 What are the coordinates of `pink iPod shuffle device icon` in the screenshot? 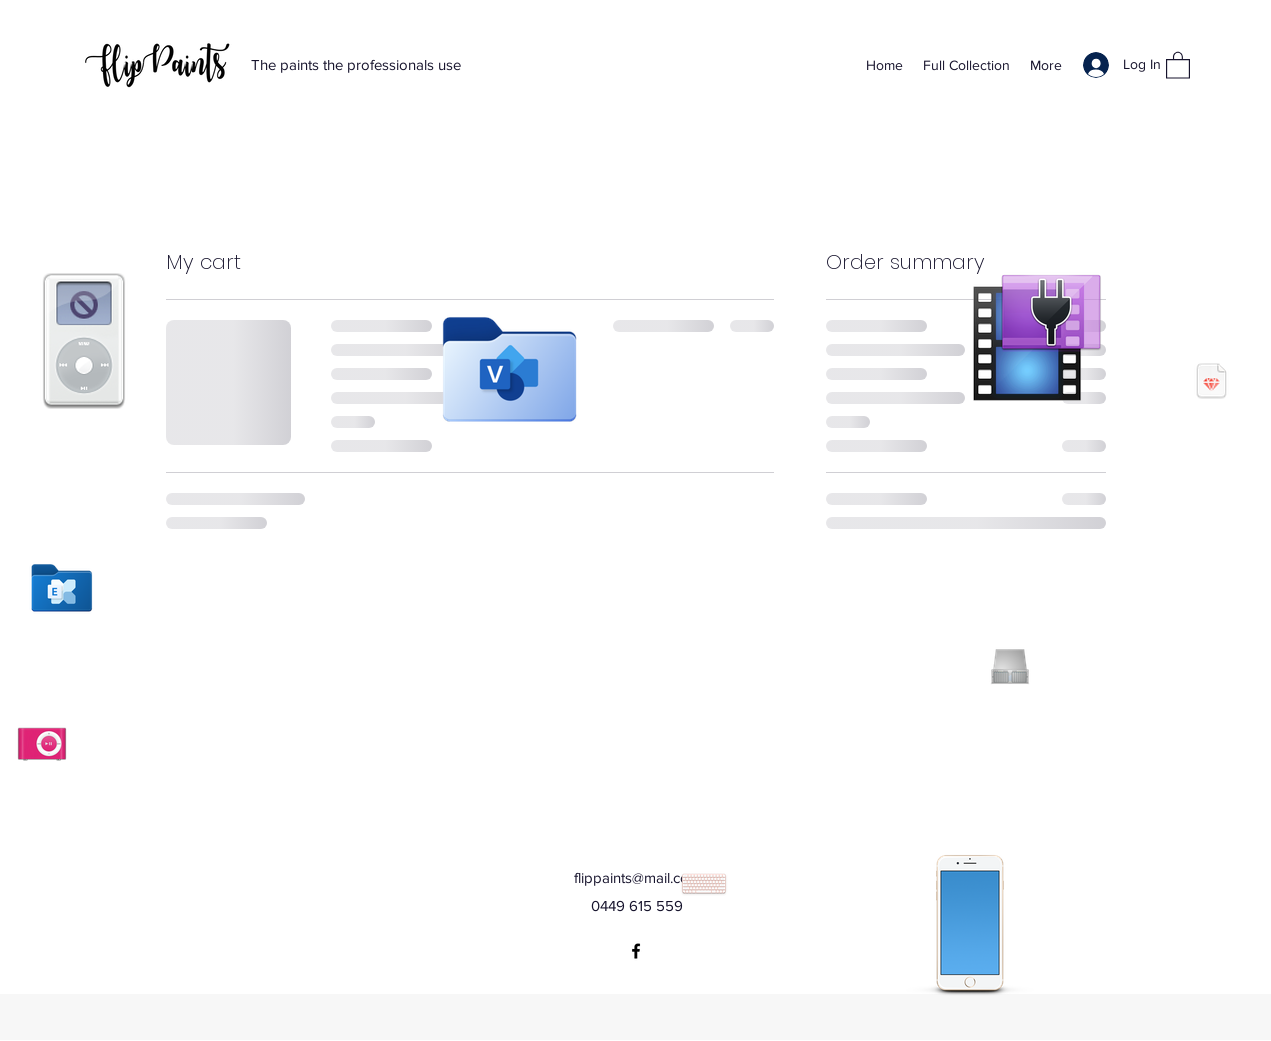 It's located at (42, 735).